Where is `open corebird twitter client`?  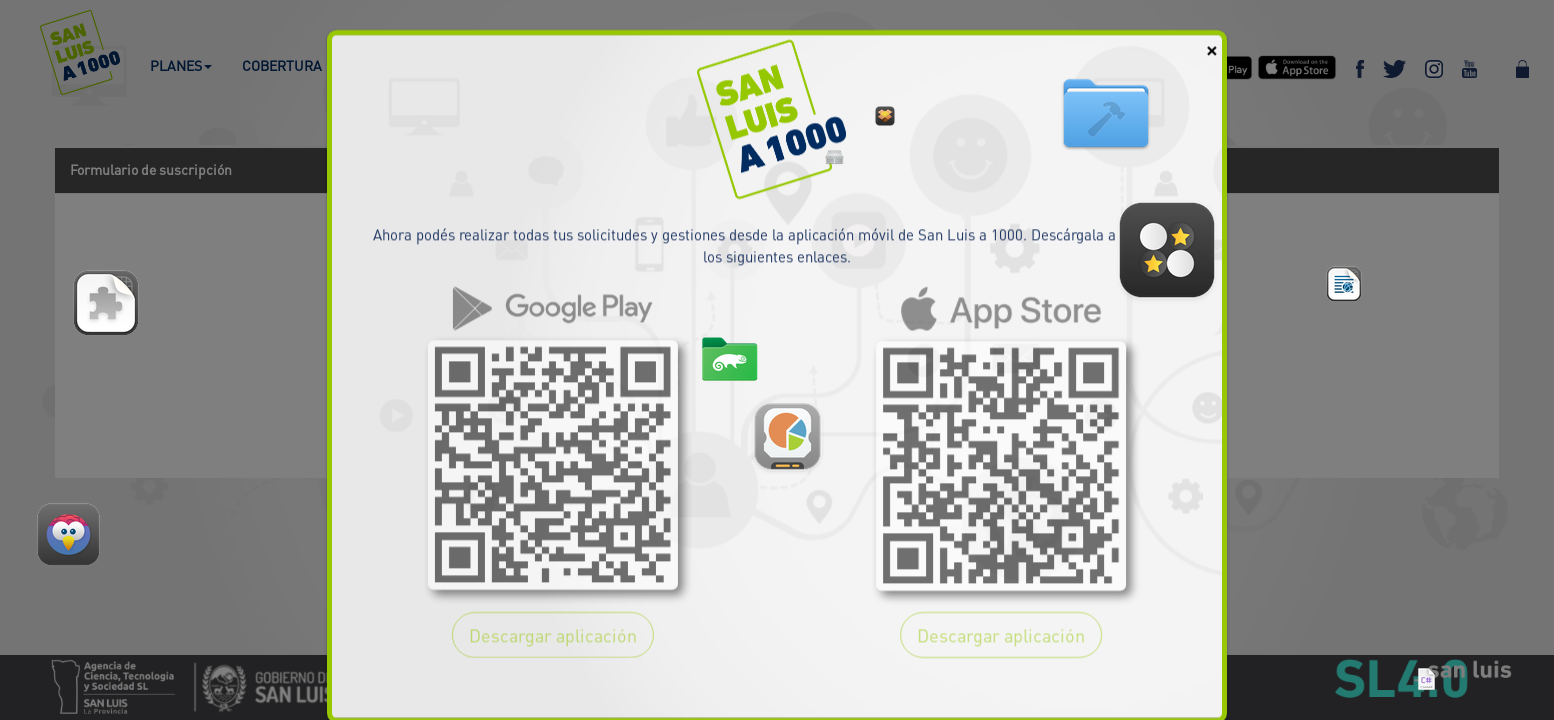
open corebird twitter client is located at coordinates (68, 534).